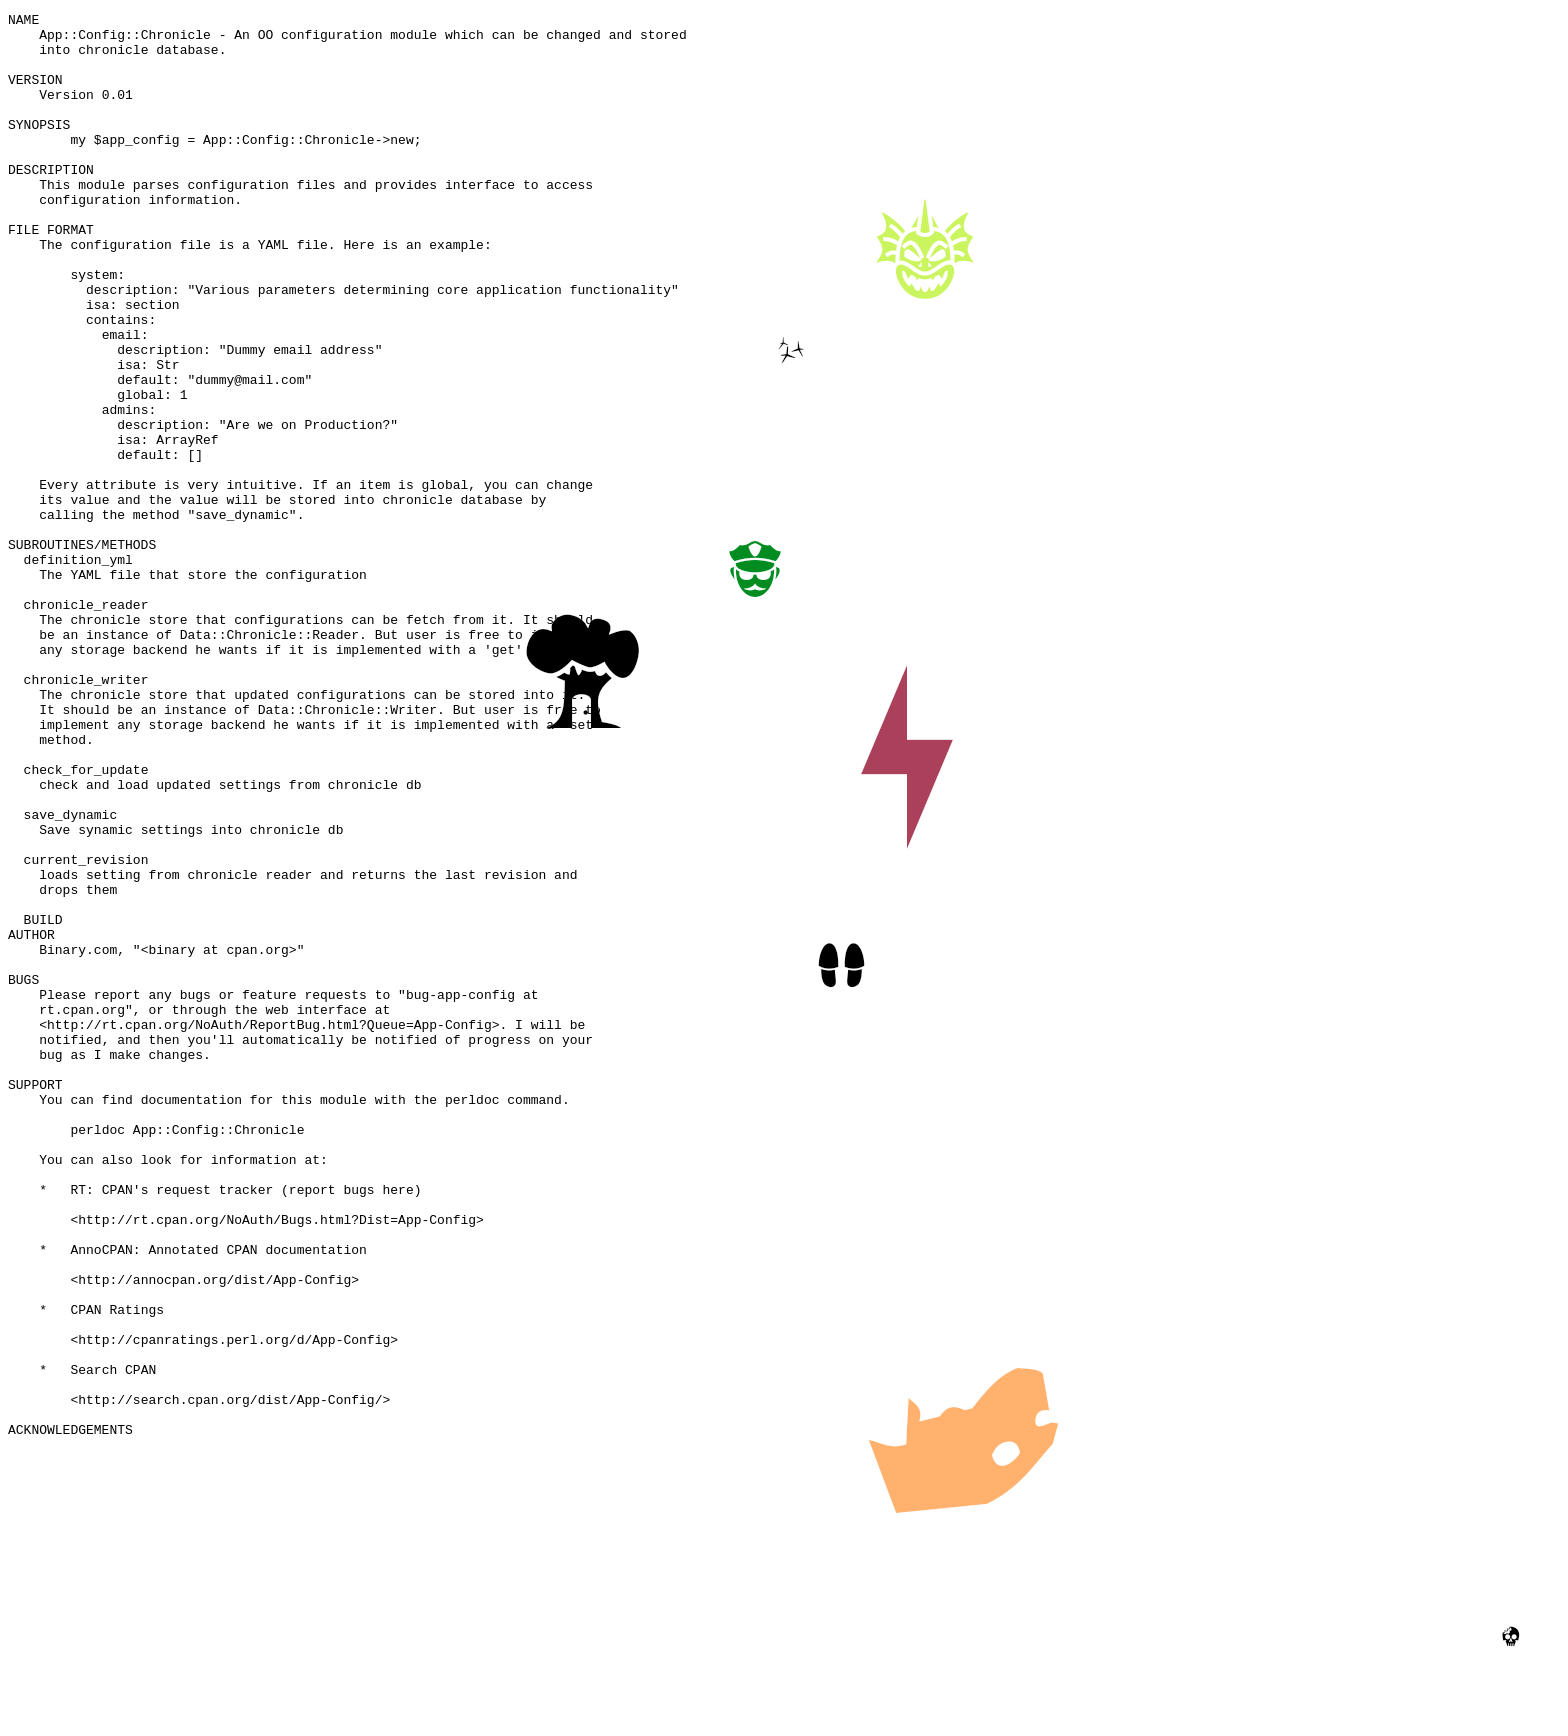  I want to click on select South Africa as your region, so click(963, 1440).